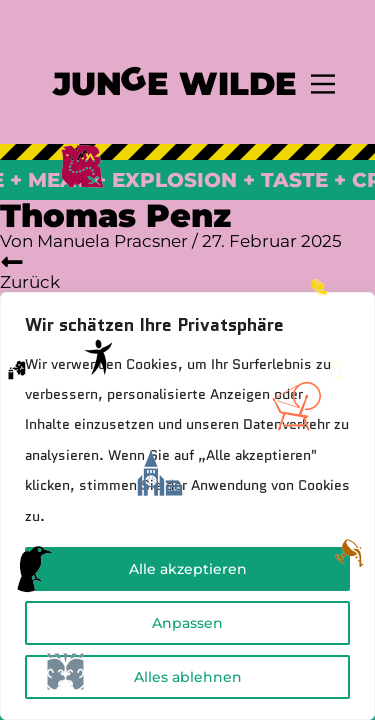 This screenshot has height=720, width=375. Describe the element at coordinates (349, 553) in the screenshot. I see `pour or serve a drink` at that location.